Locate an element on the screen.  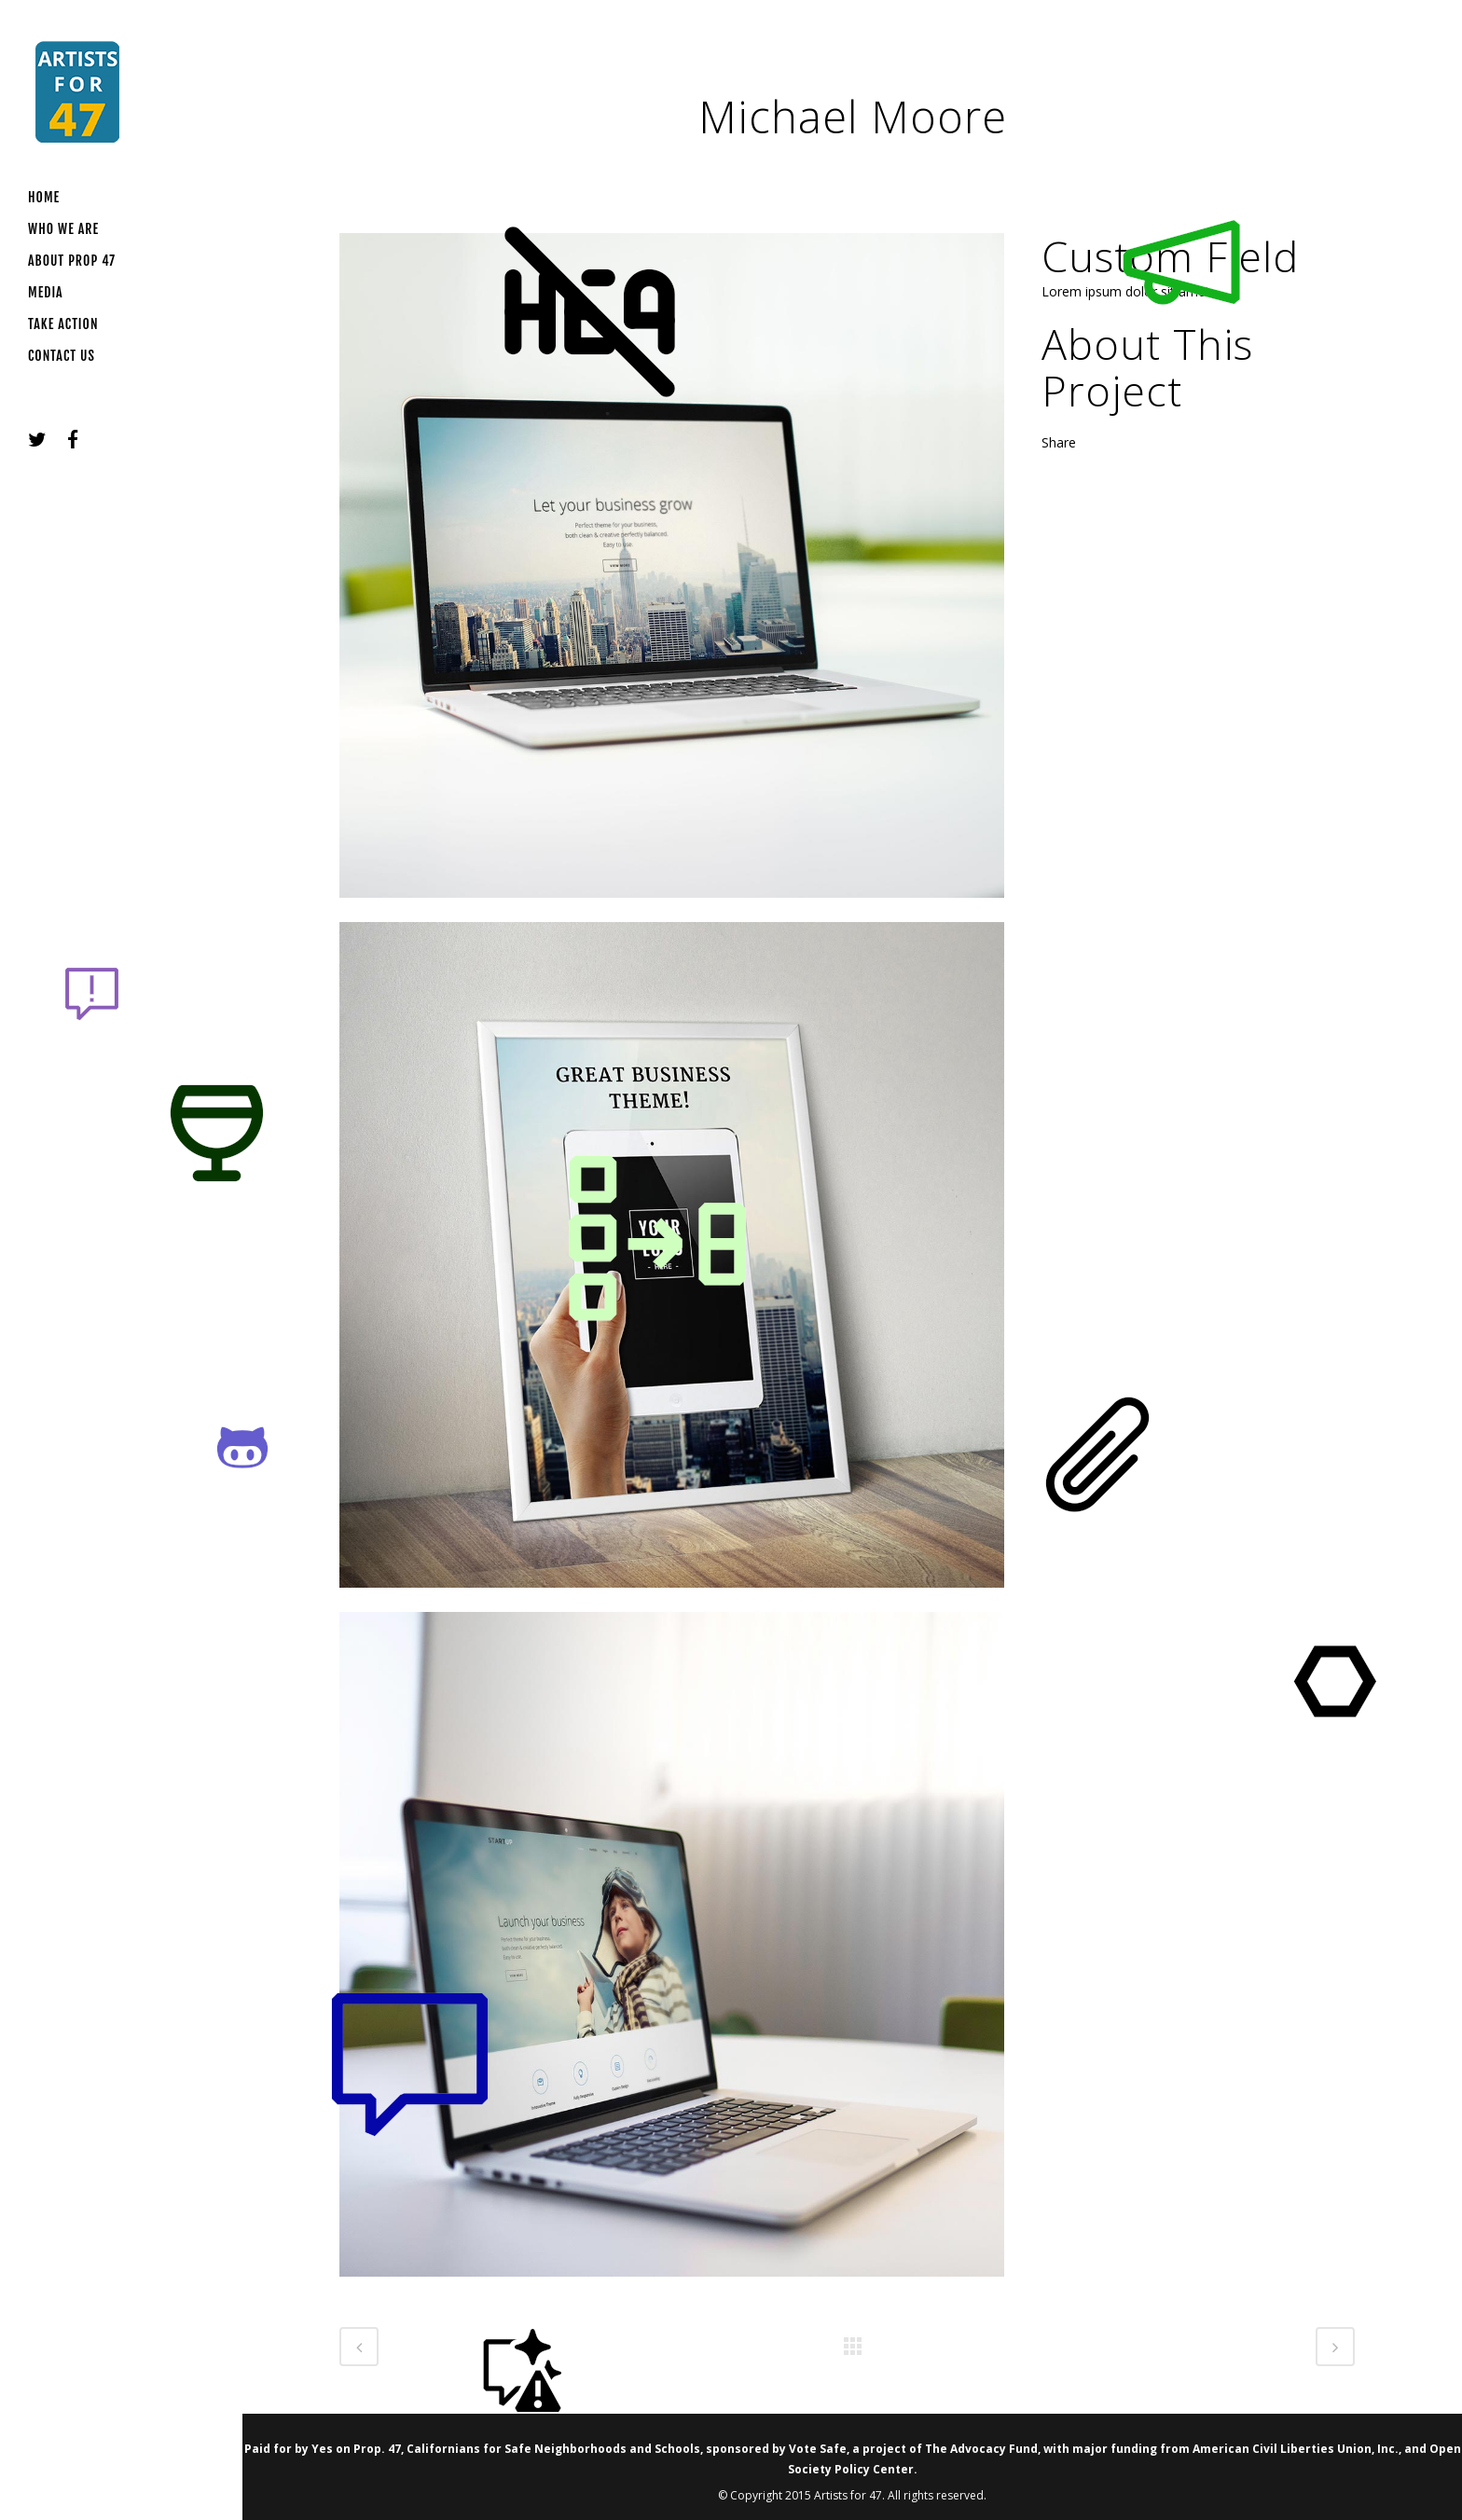
disable HTTP HEAD request method is located at coordinates (589, 311).